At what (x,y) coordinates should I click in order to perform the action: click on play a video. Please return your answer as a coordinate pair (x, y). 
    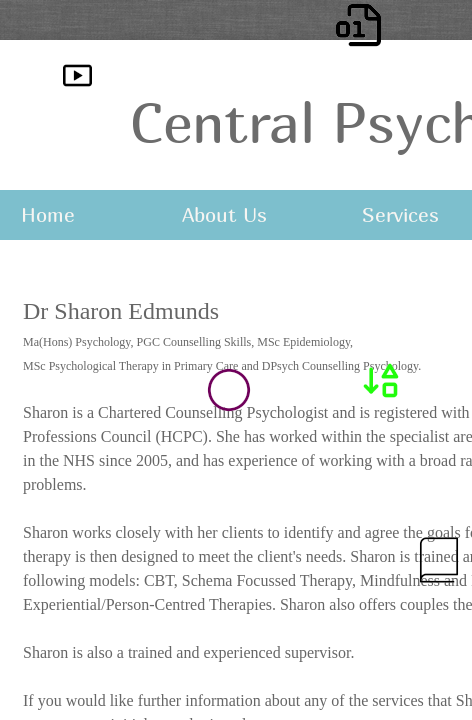
    Looking at the image, I should click on (77, 75).